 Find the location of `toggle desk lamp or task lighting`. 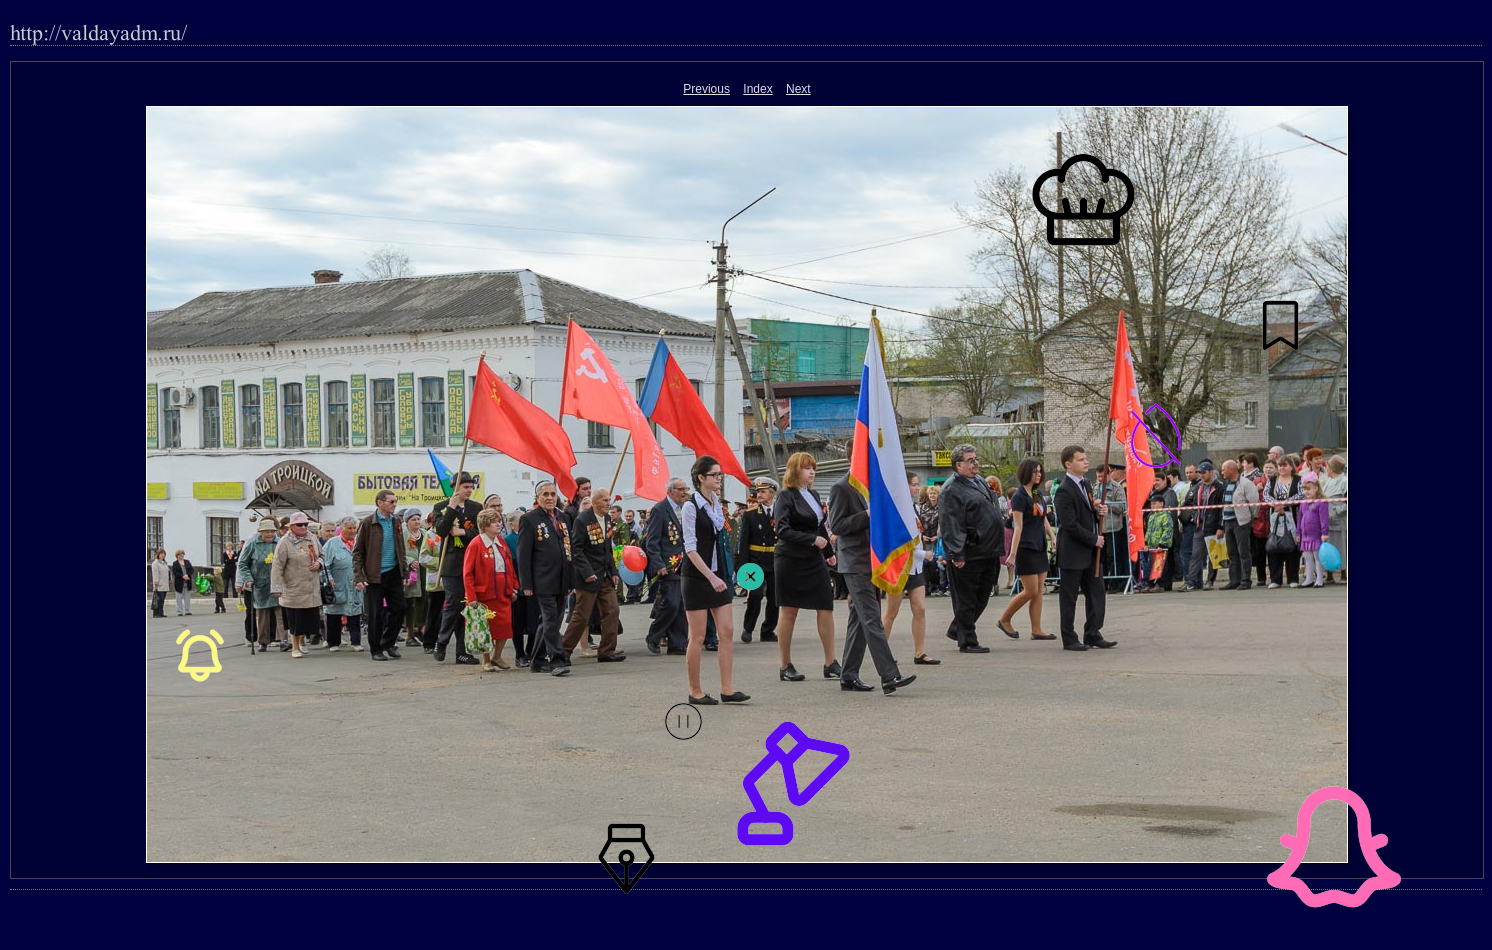

toggle desk lamp or task lighting is located at coordinates (793, 783).